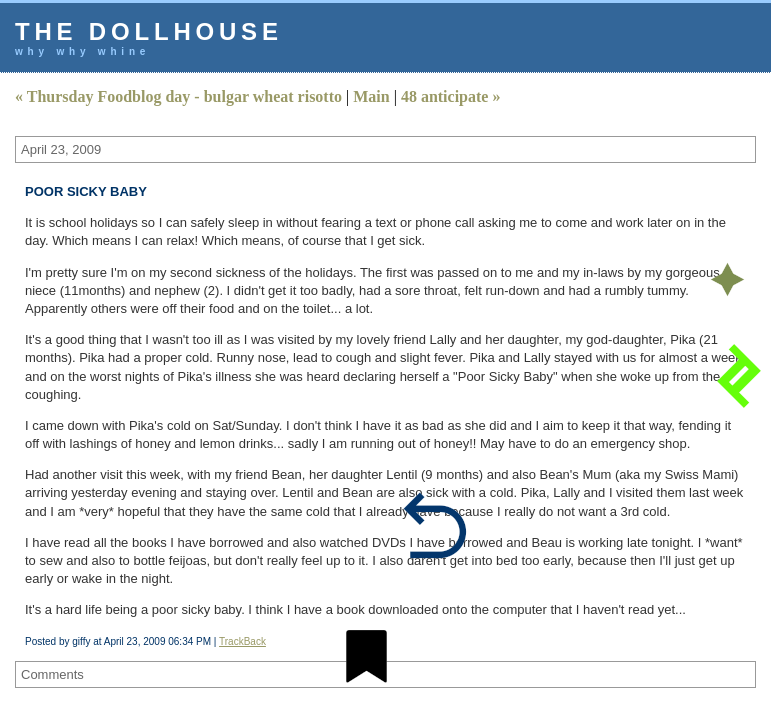 This screenshot has height=720, width=771. I want to click on visit toptal website or platform, so click(739, 376).